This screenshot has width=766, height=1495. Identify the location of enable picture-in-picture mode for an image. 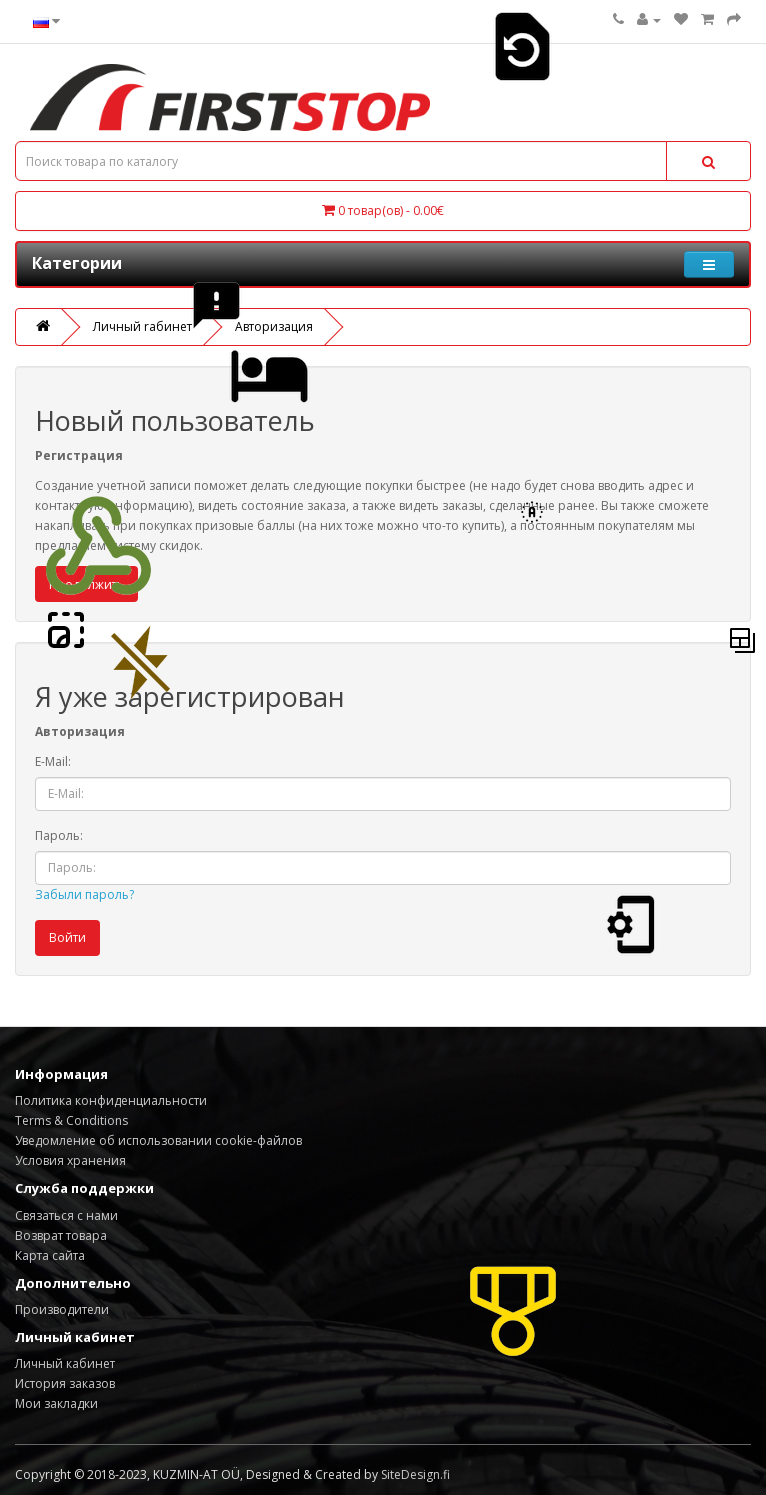
(66, 630).